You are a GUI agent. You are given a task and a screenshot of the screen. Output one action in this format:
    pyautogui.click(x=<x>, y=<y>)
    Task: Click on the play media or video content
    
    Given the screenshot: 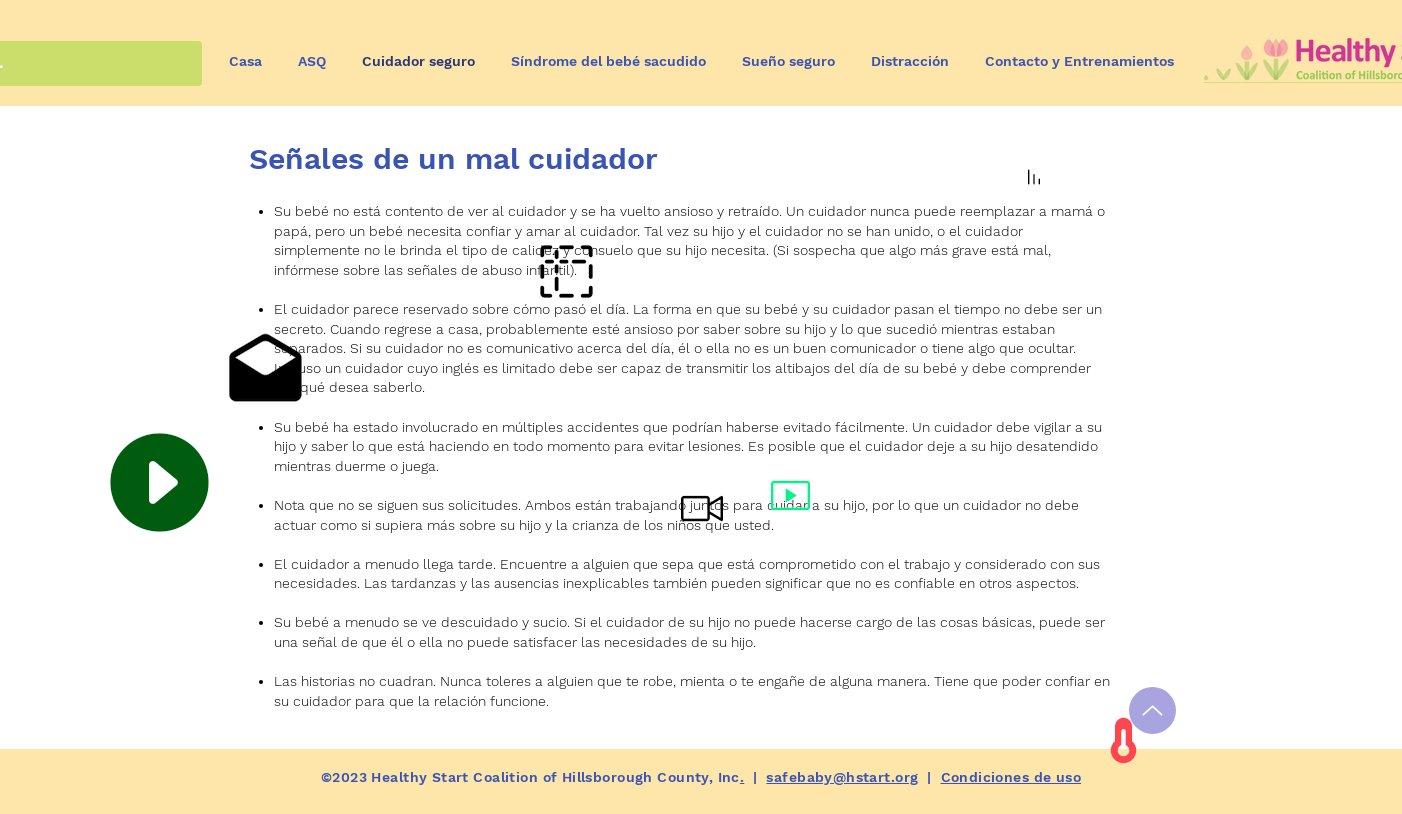 What is the action you would take?
    pyautogui.click(x=159, y=482)
    